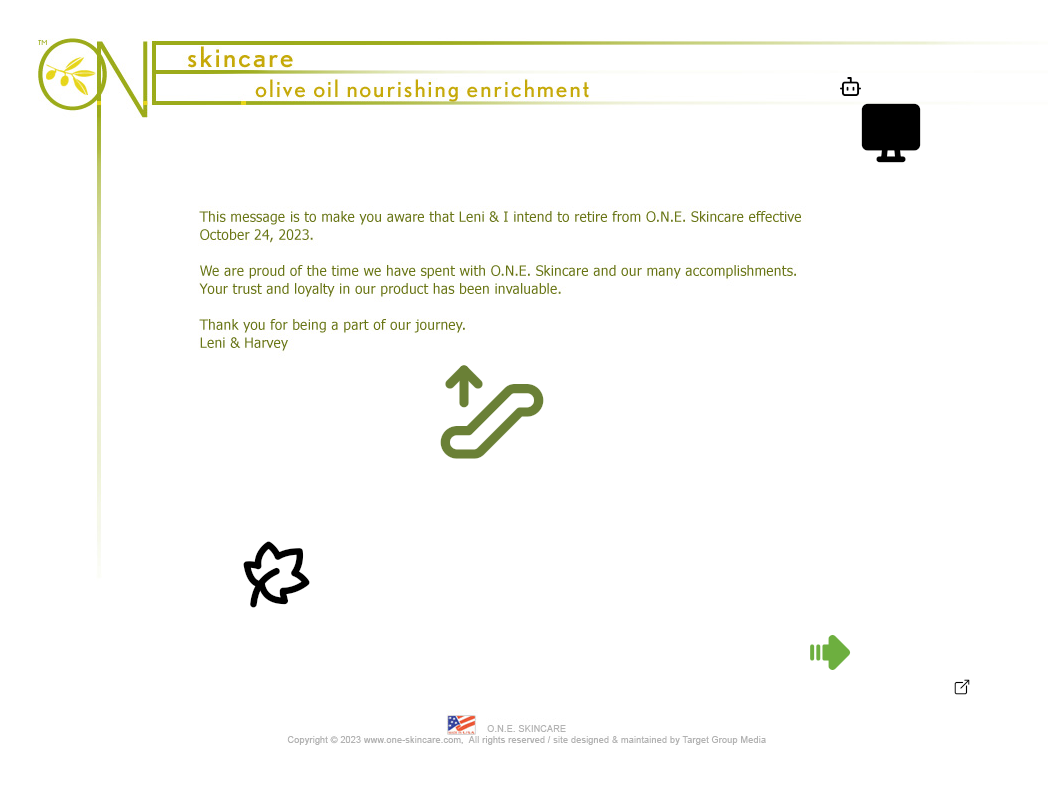  Describe the element at coordinates (891, 133) in the screenshot. I see `view on desktop display` at that location.